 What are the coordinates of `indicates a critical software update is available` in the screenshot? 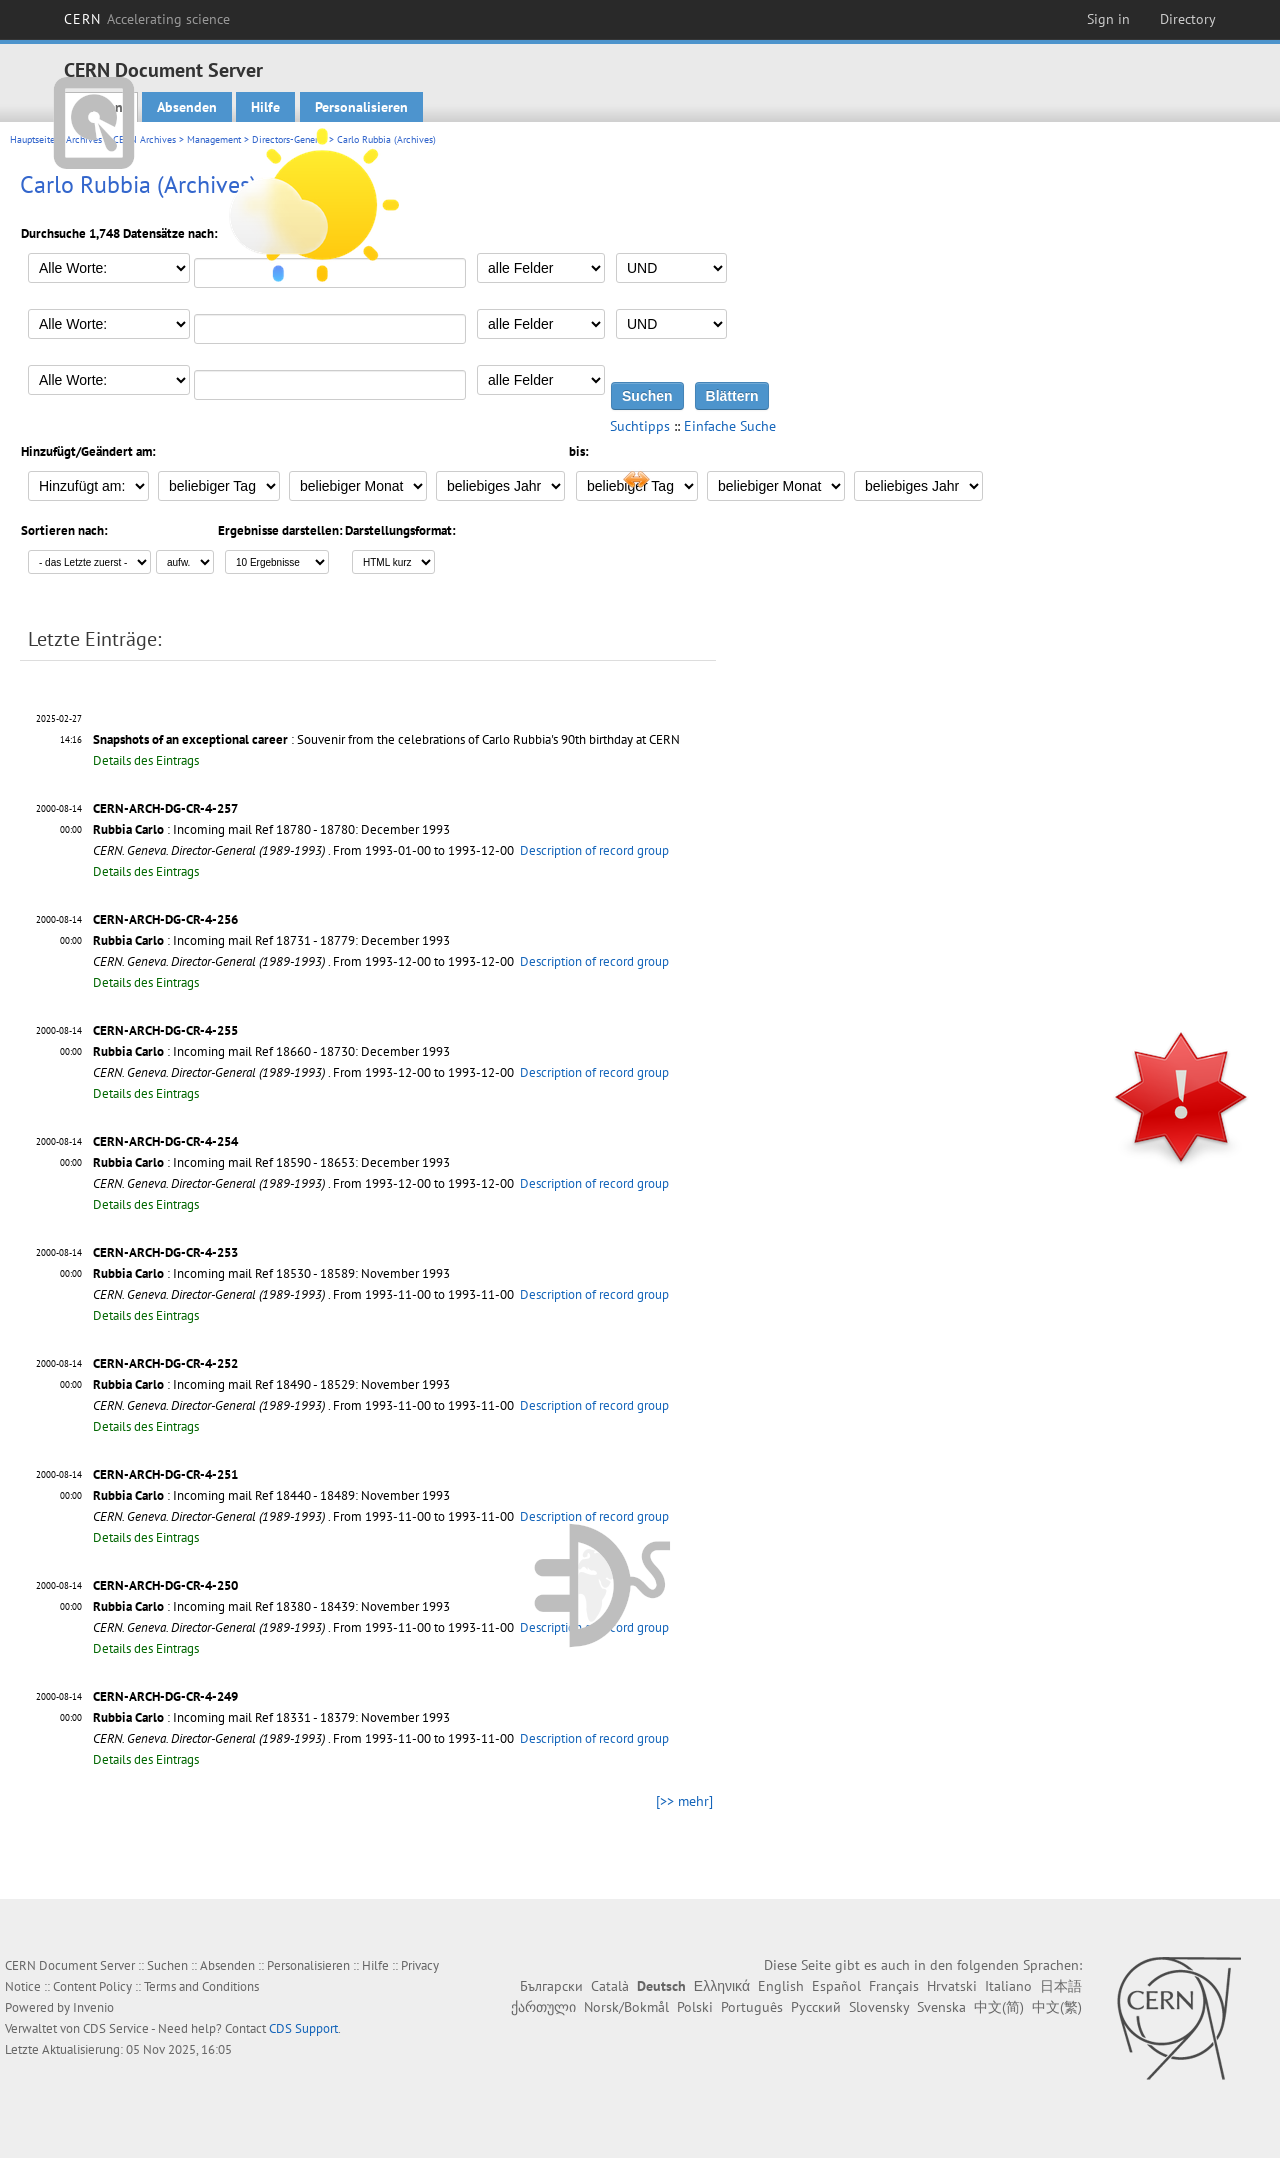 It's located at (1181, 1097).